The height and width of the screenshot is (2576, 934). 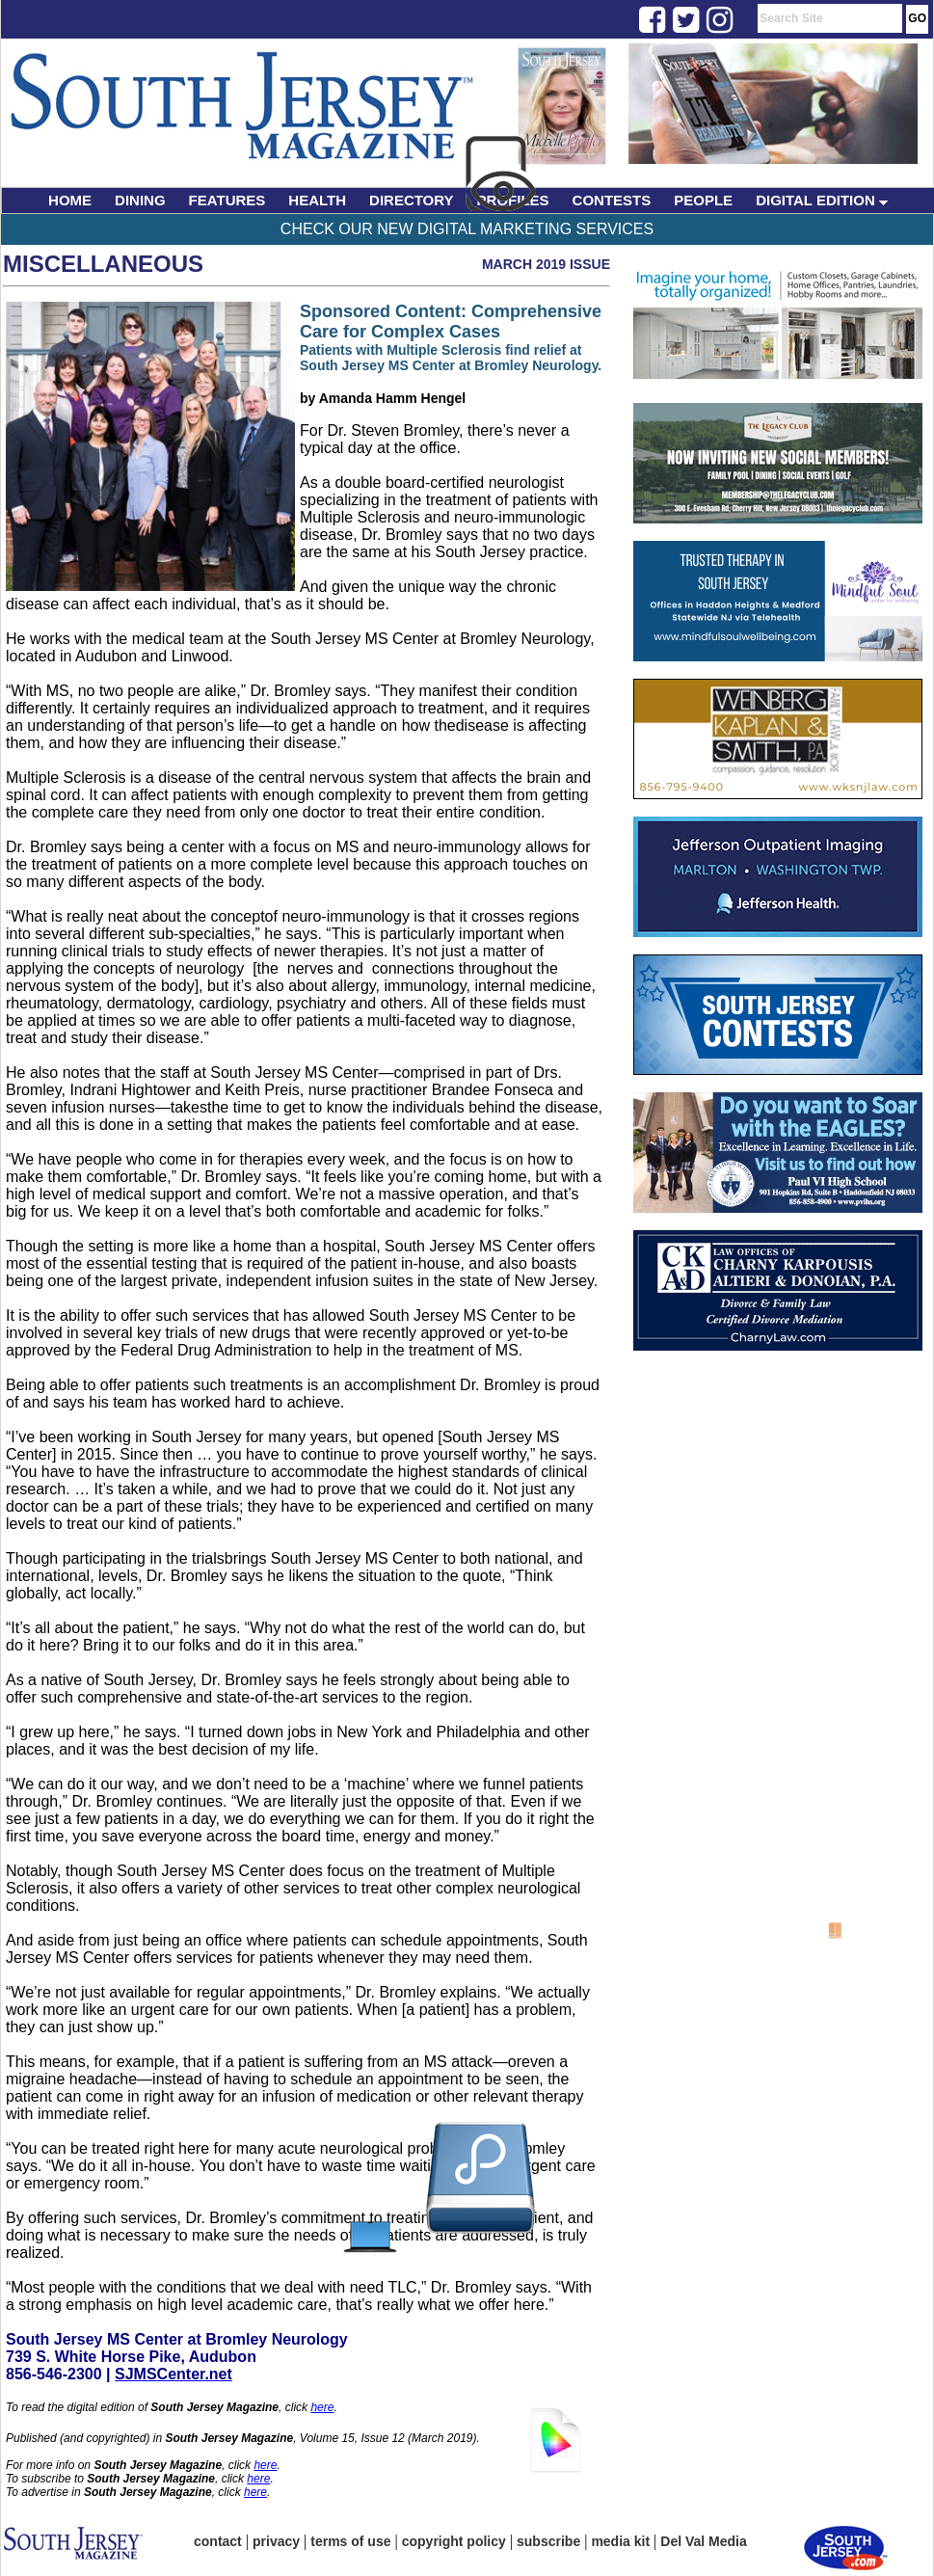 I want to click on macbook pro 14-inch device icon, so click(x=370, y=2233).